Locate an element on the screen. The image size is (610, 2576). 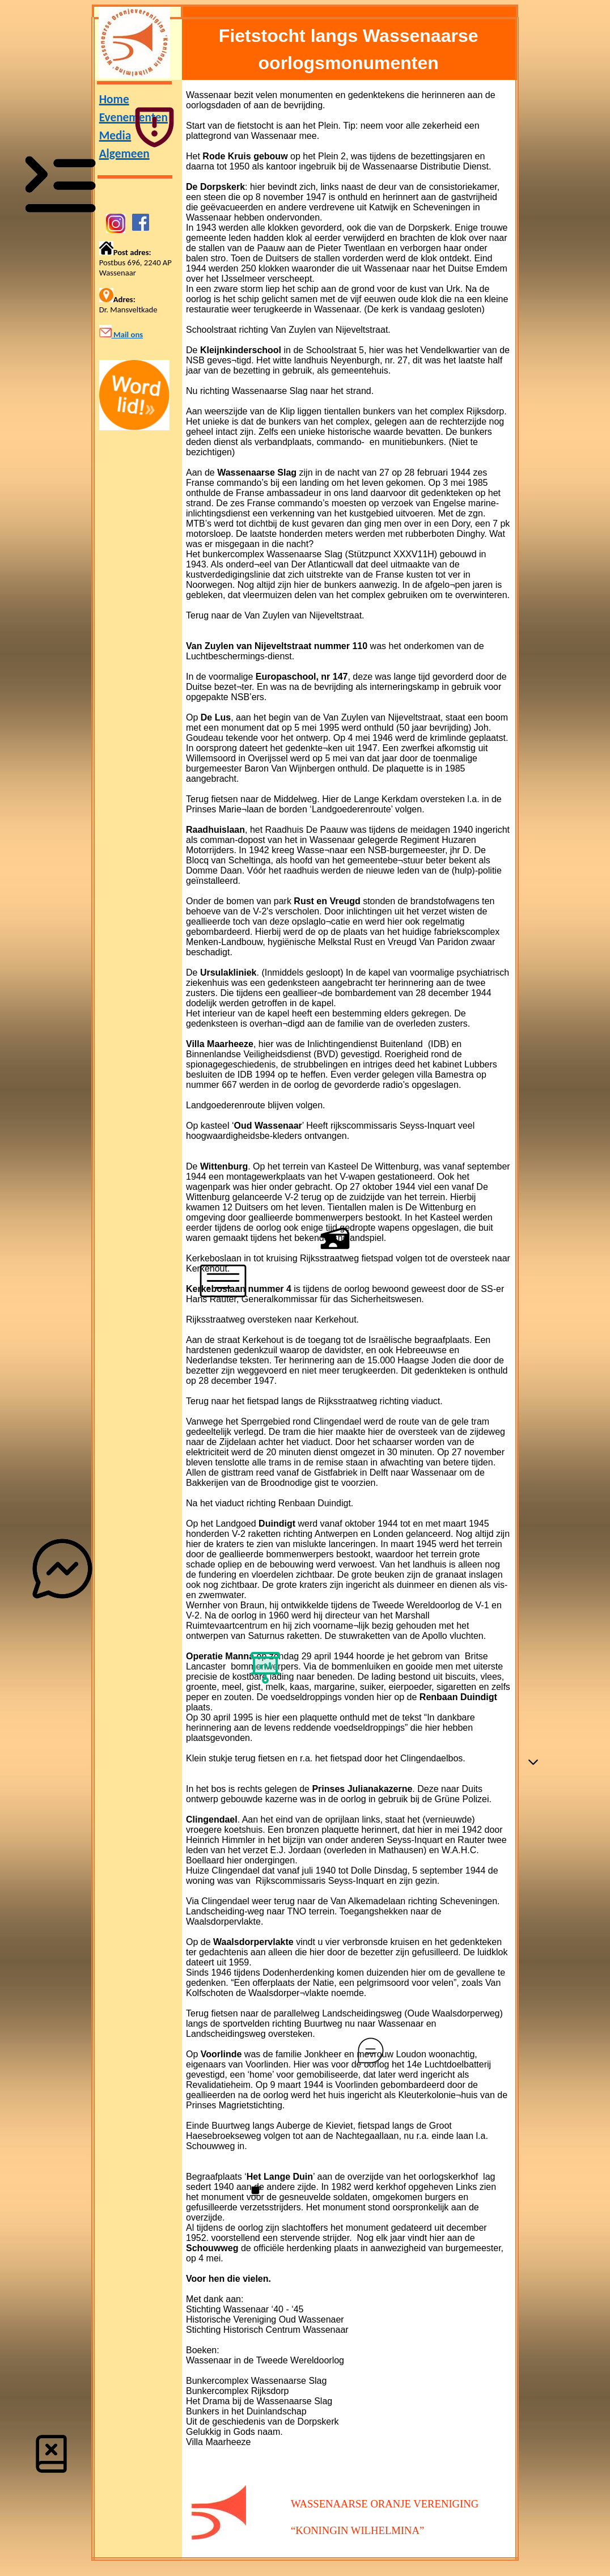
open chat or messaging is located at coordinates (370, 2051).